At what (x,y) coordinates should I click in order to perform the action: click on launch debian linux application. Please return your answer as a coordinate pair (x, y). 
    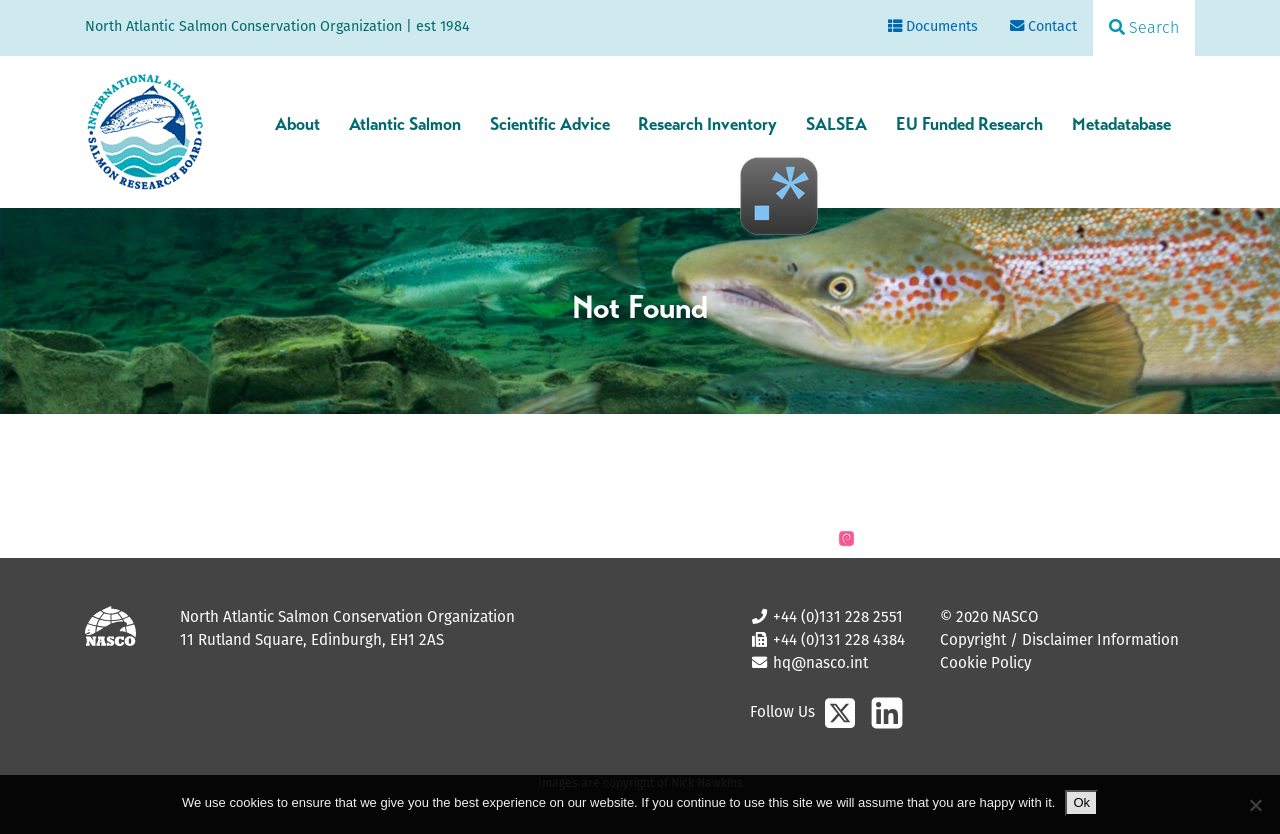
    Looking at the image, I should click on (846, 538).